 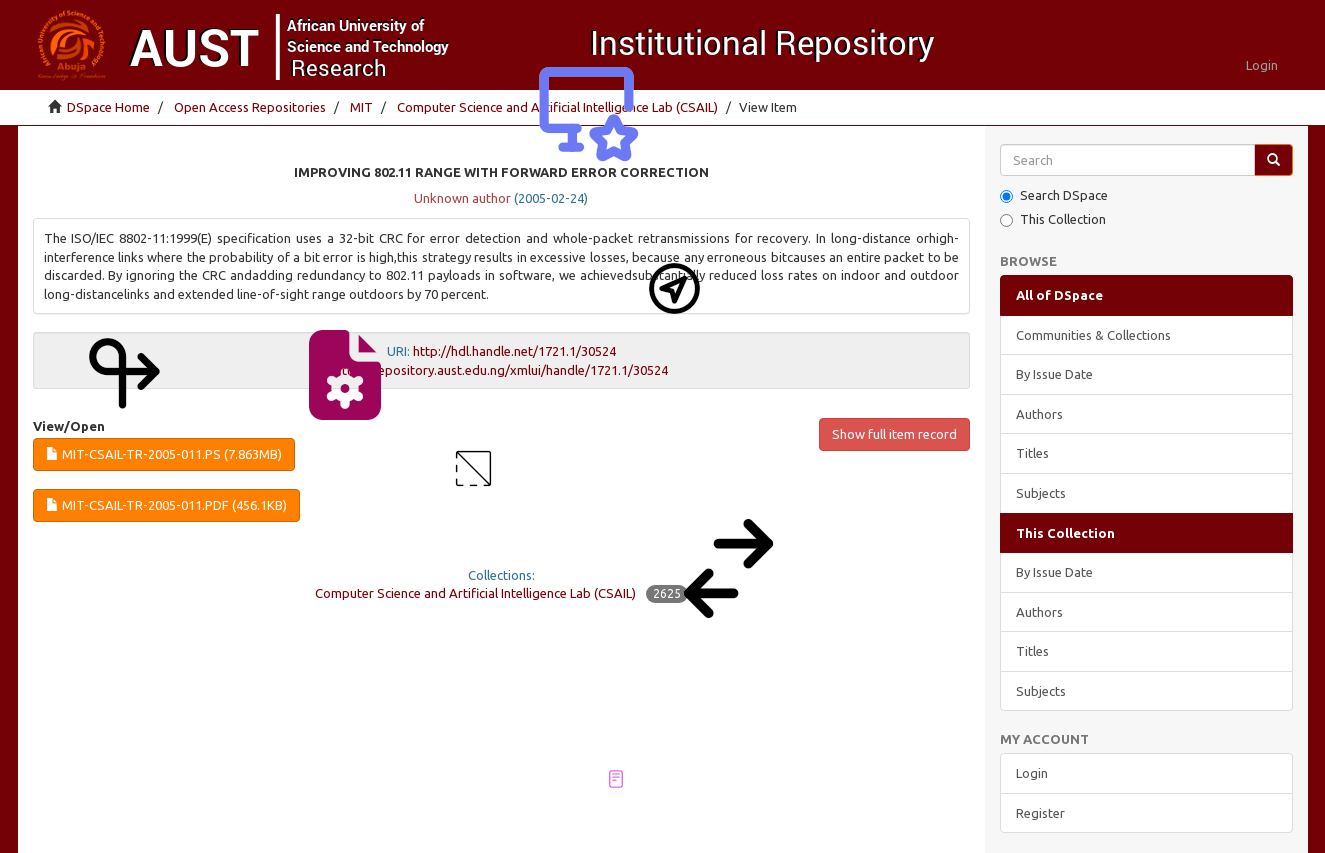 What do you see at coordinates (616, 779) in the screenshot?
I see `open reader mode for distraction-free viewing` at bounding box center [616, 779].